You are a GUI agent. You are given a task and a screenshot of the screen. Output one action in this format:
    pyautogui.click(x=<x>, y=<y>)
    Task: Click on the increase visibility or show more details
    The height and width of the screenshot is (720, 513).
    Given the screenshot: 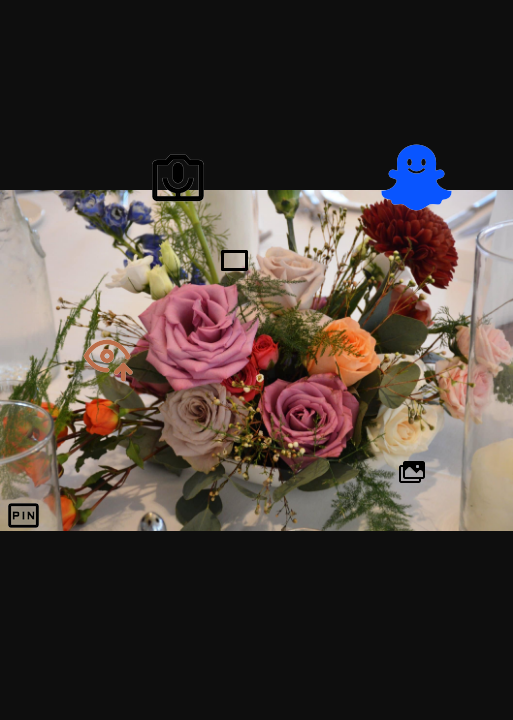 What is the action you would take?
    pyautogui.click(x=107, y=356)
    